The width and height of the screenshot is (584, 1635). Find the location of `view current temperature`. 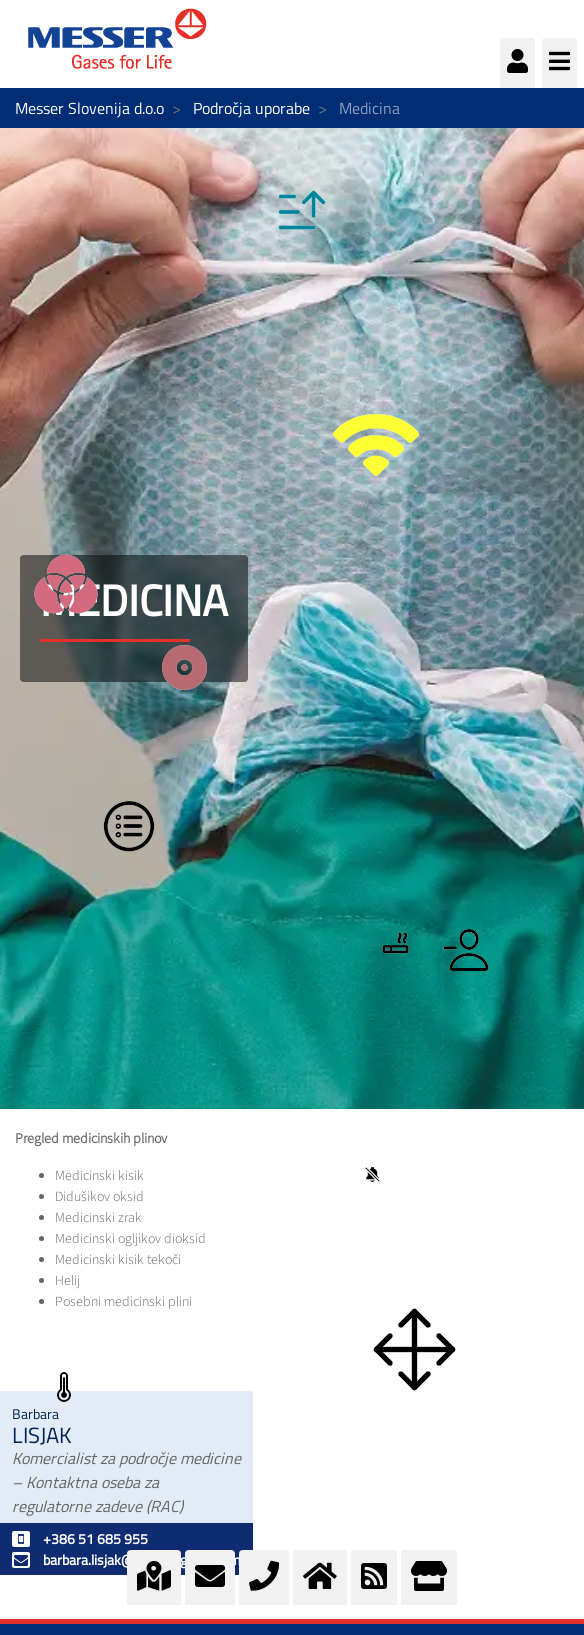

view current temperature is located at coordinates (64, 1387).